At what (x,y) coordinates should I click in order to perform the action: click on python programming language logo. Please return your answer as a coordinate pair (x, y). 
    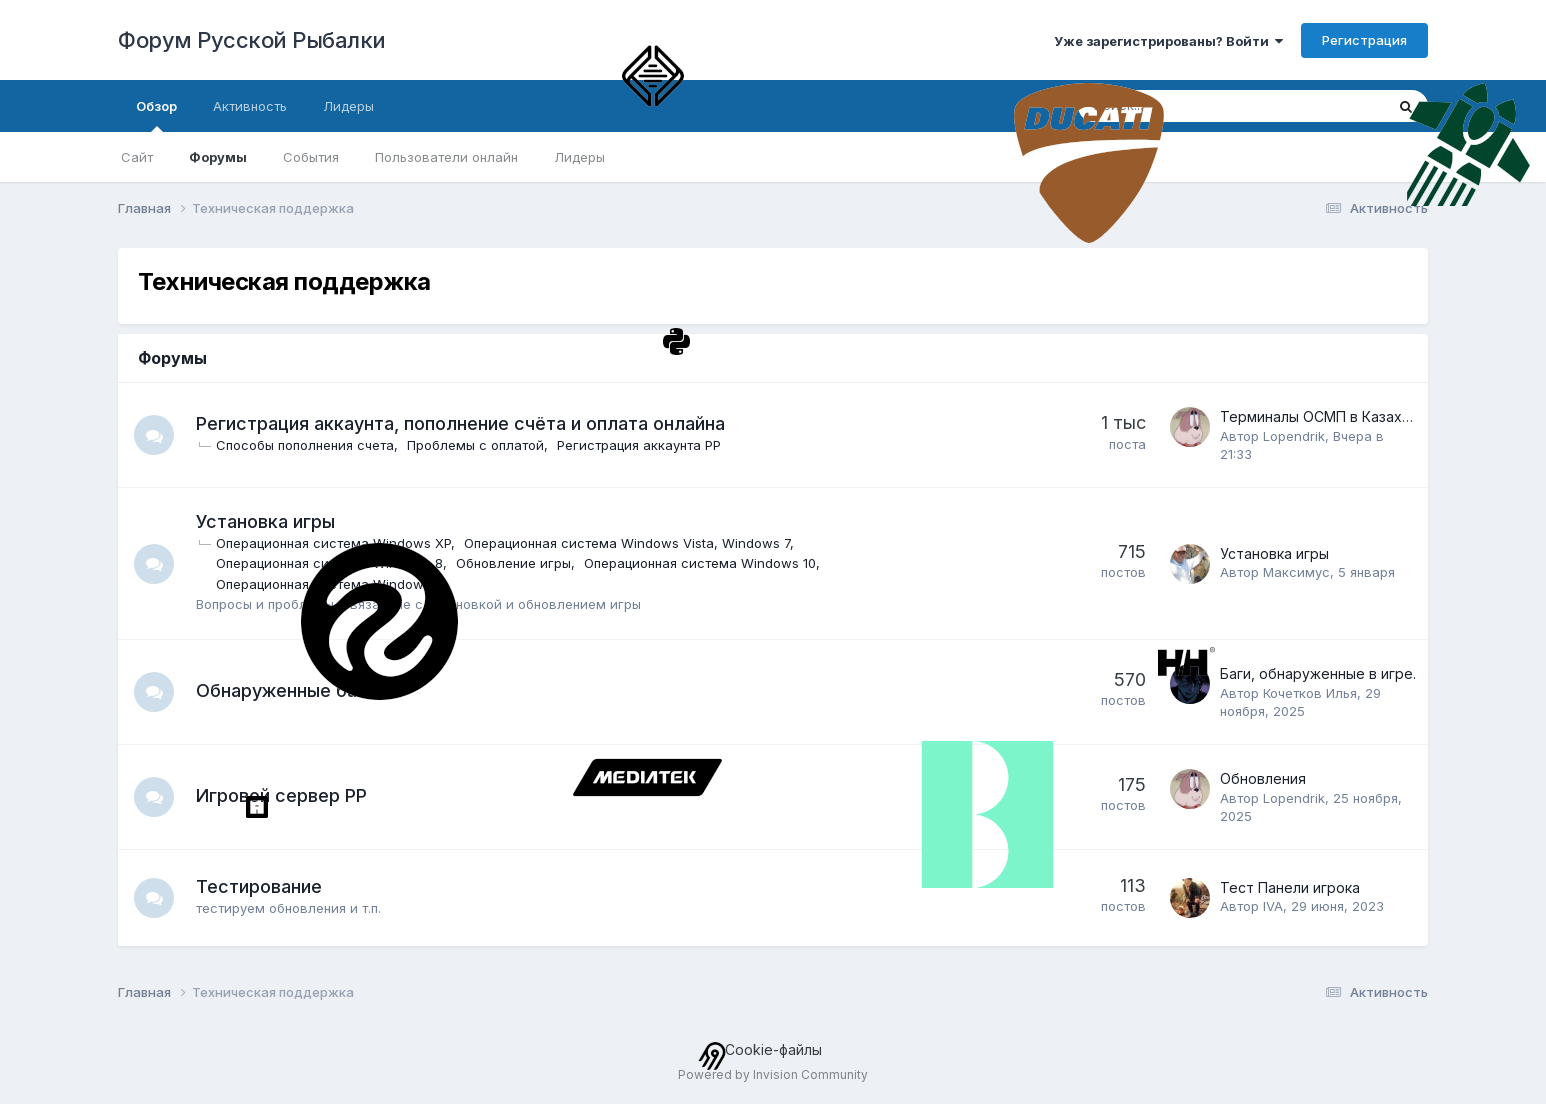
    Looking at the image, I should click on (676, 341).